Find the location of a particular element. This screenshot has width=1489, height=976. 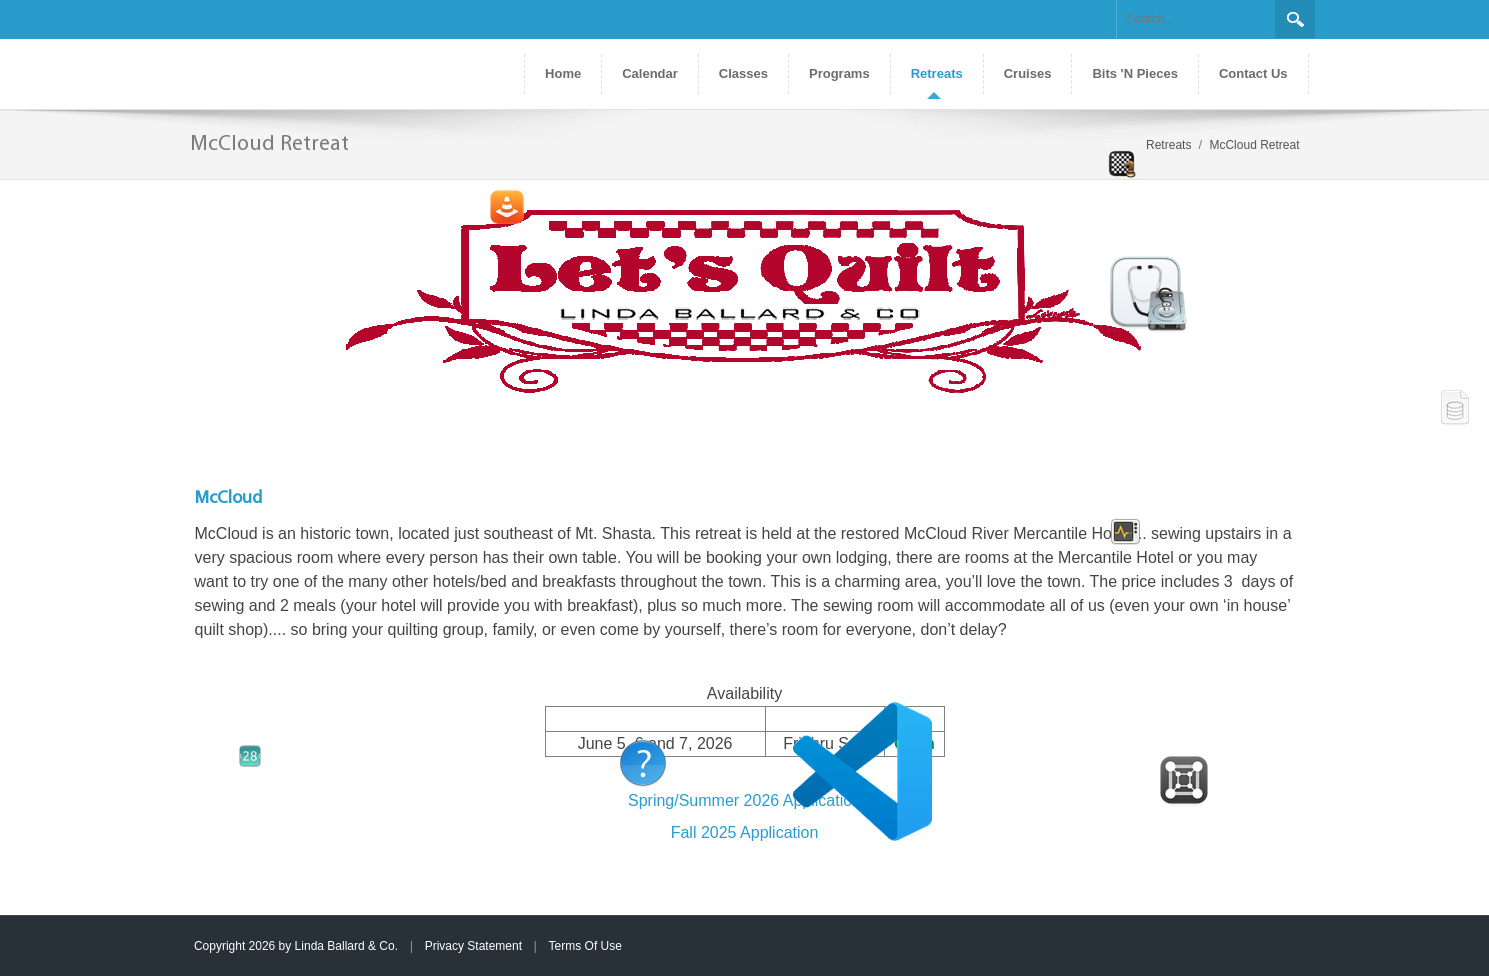

sqlite3 database file is located at coordinates (1455, 407).